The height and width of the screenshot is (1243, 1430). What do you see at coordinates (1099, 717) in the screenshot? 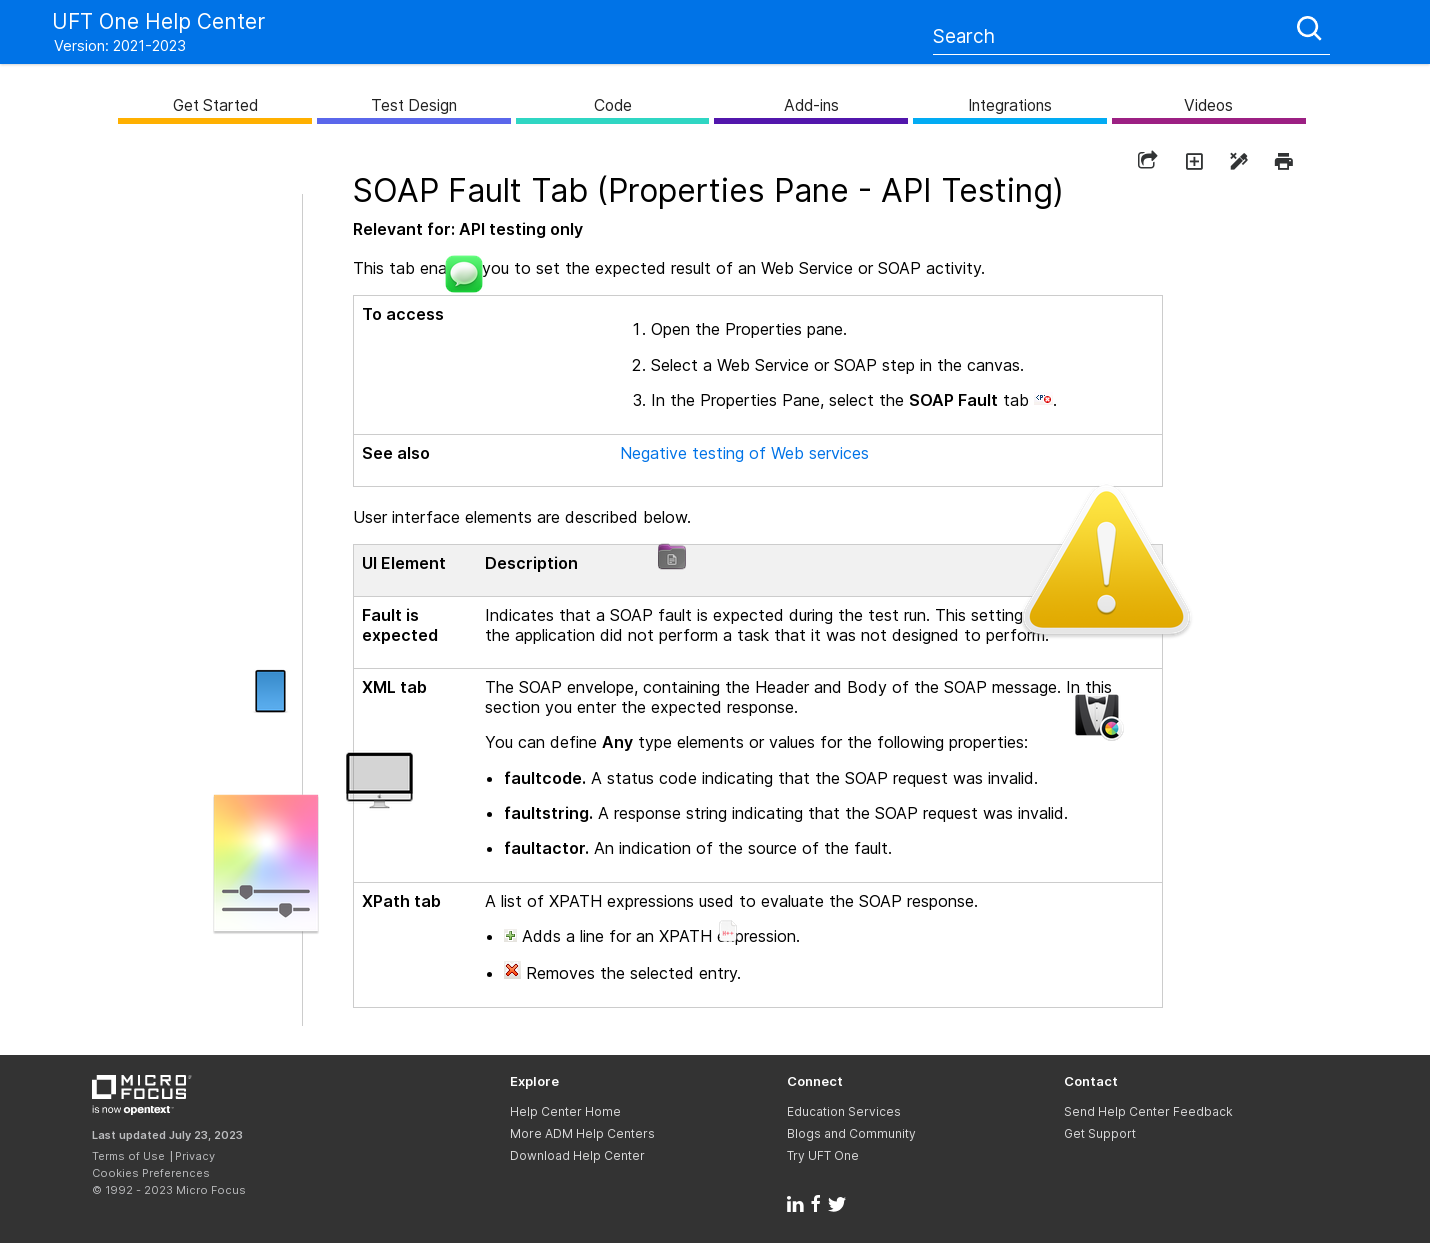
I see `launch display calibrator tool` at bounding box center [1099, 717].